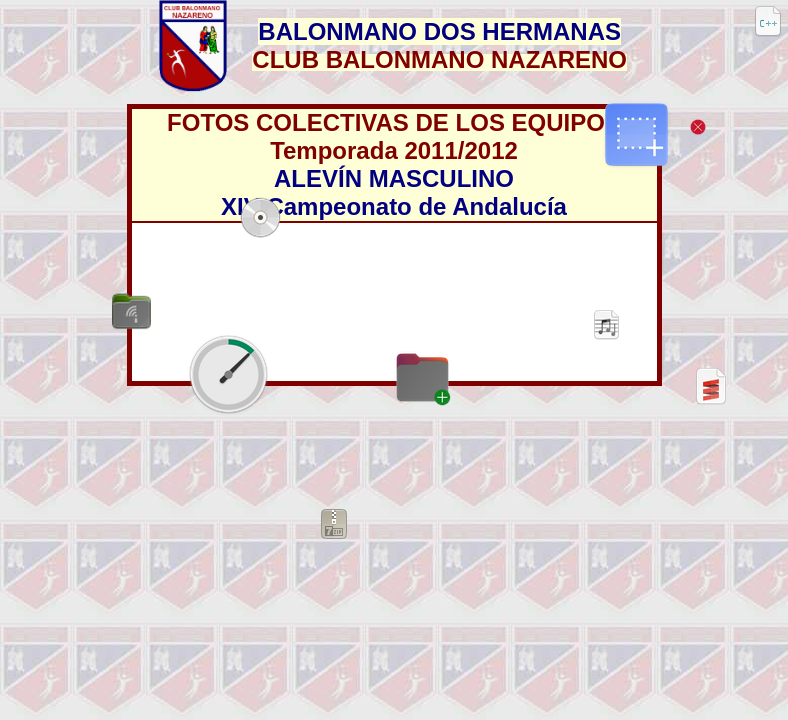  What do you see at coordinates (422, 377) in the screenshot?
I see `create a new folder` at bounding box center [422, 377].